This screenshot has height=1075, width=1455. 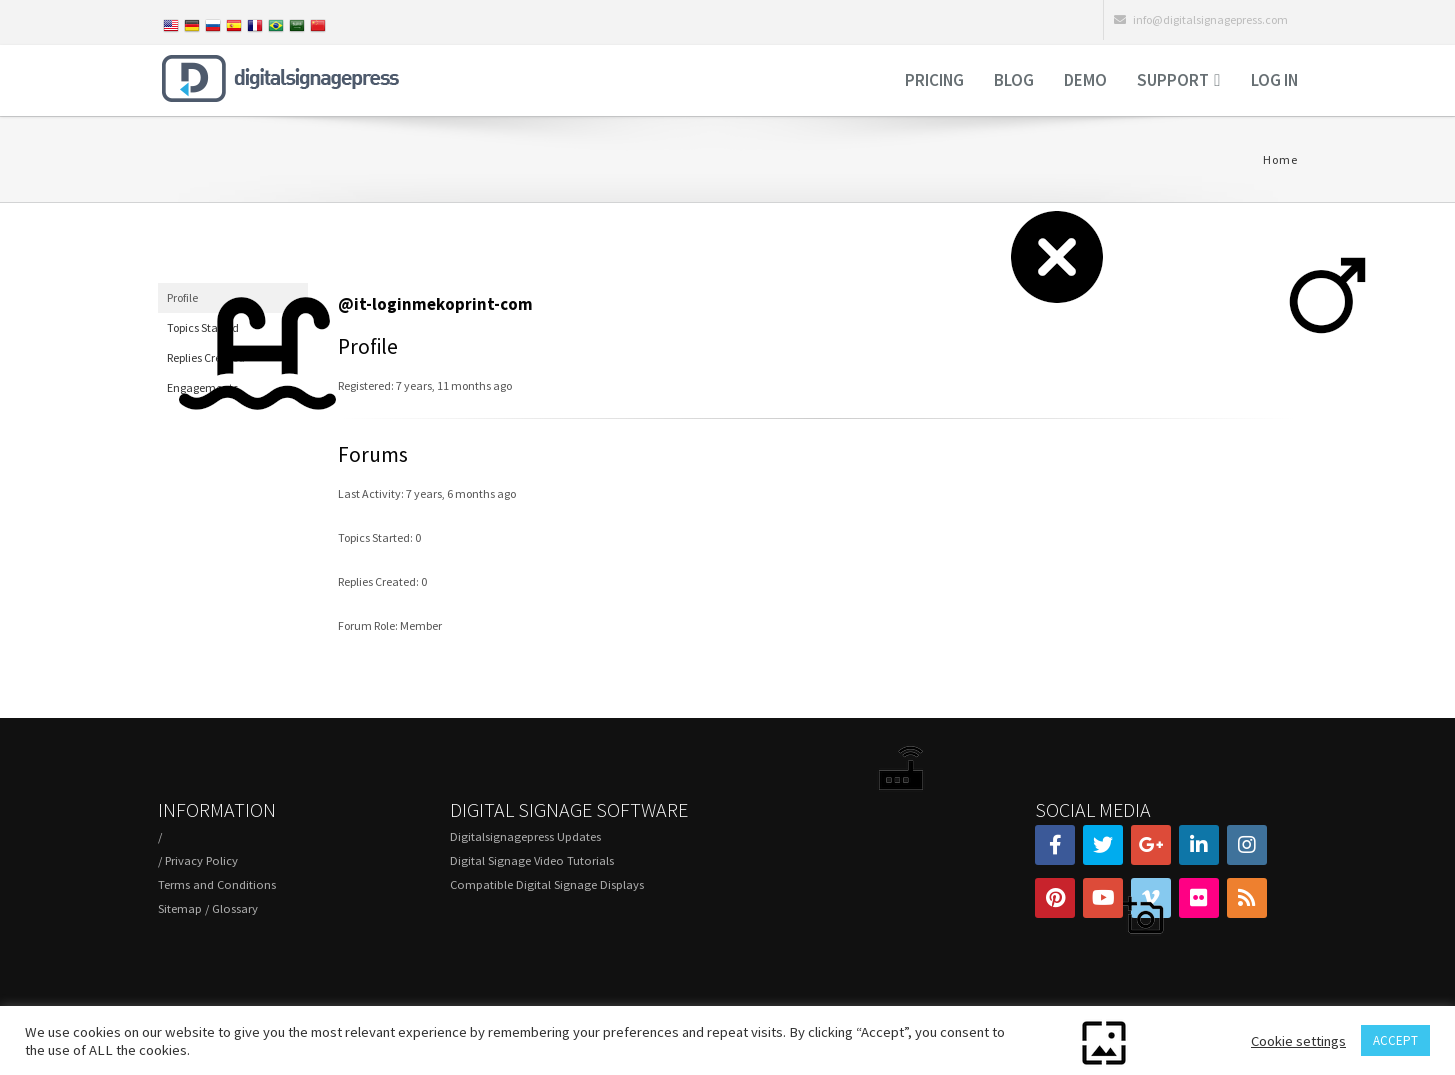 I want to click on access router or network device settings, so click(x=901, y=768).